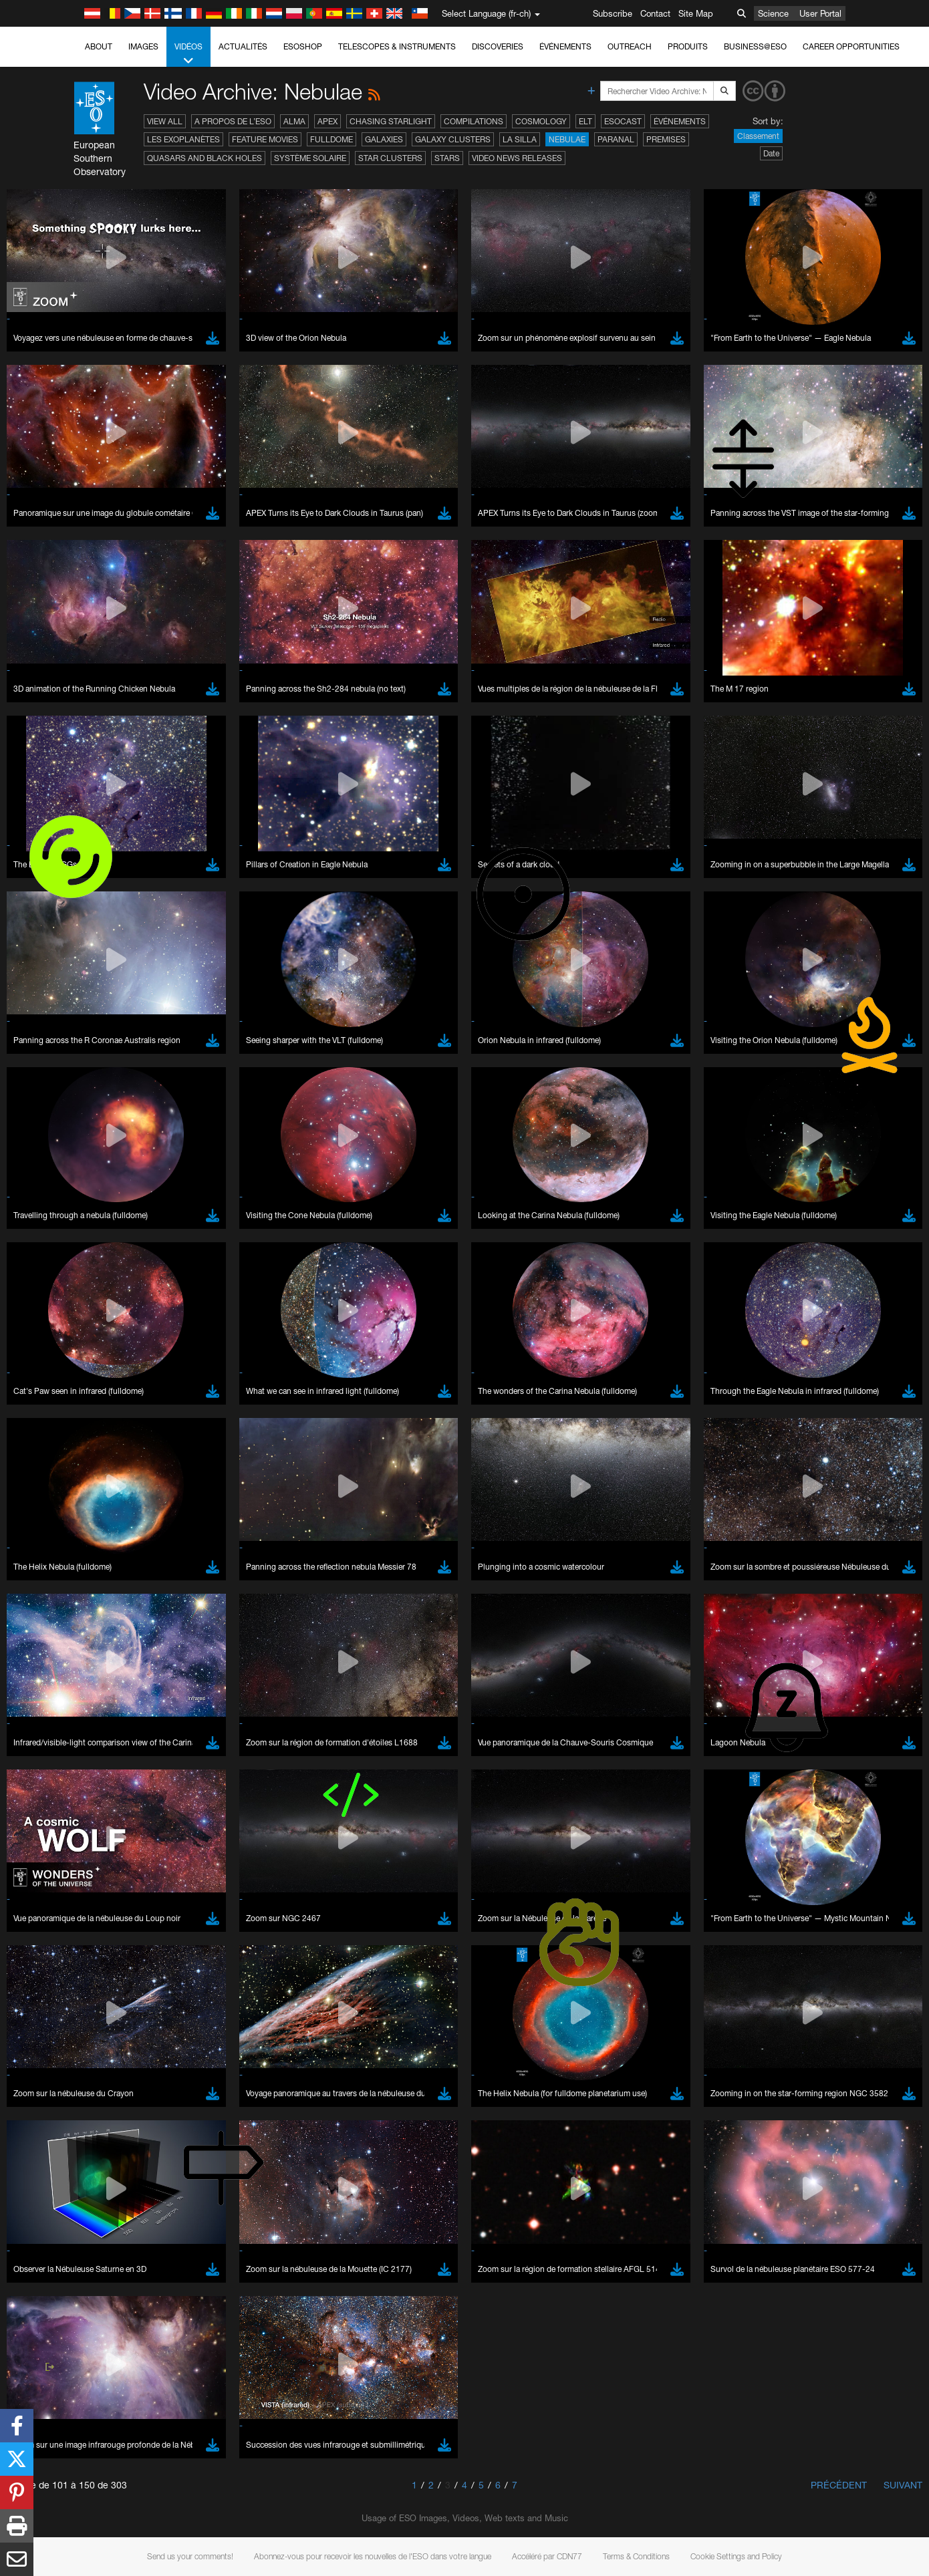 The height and width of the screenshot is (2576, 929). Describe the element at coordinates (579, 1942) in the screenshot. I see `indicate solidarity or support` at that location.